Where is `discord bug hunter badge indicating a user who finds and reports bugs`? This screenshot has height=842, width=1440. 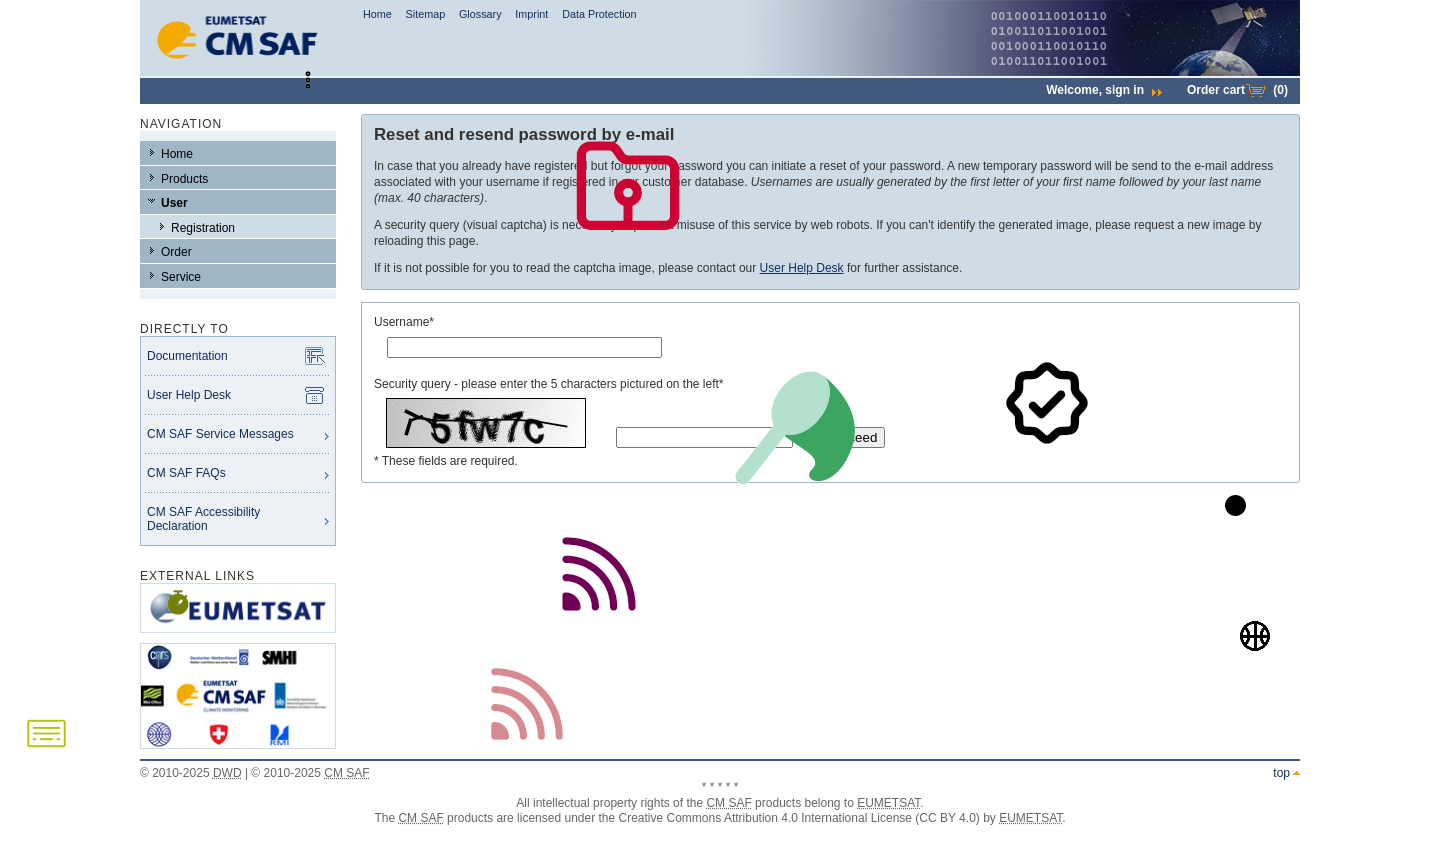 discord bug hunter badge indicating a user who finds and reports bugs is located at coordinates (795, 427).